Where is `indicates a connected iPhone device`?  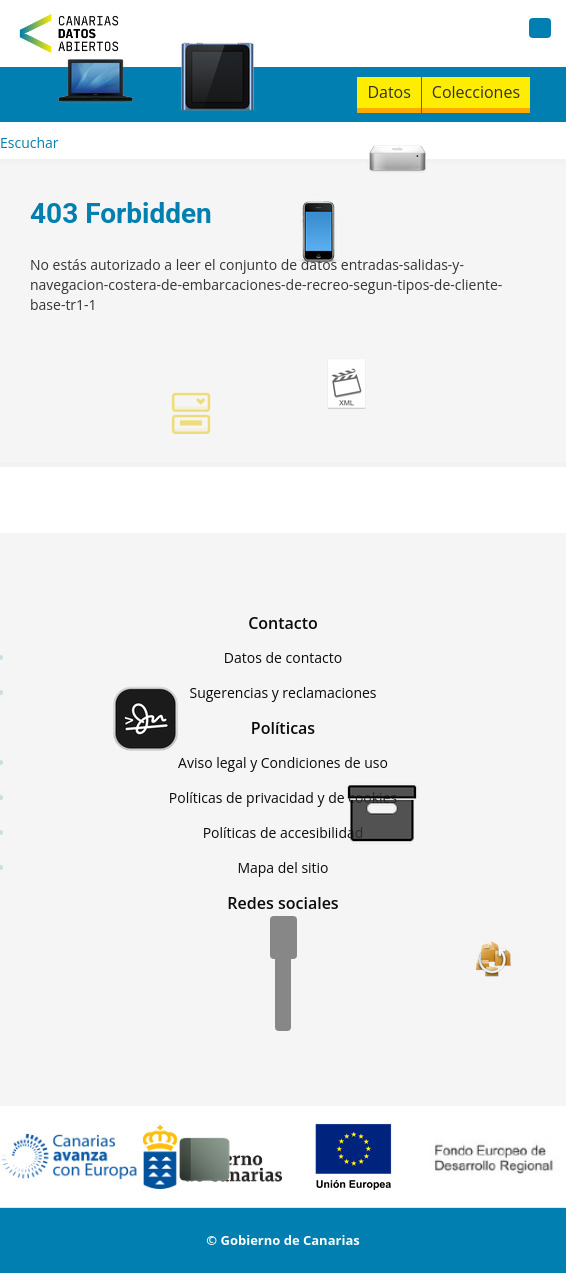 indicates a connected iPhone device is located at coordinates (318, 231).